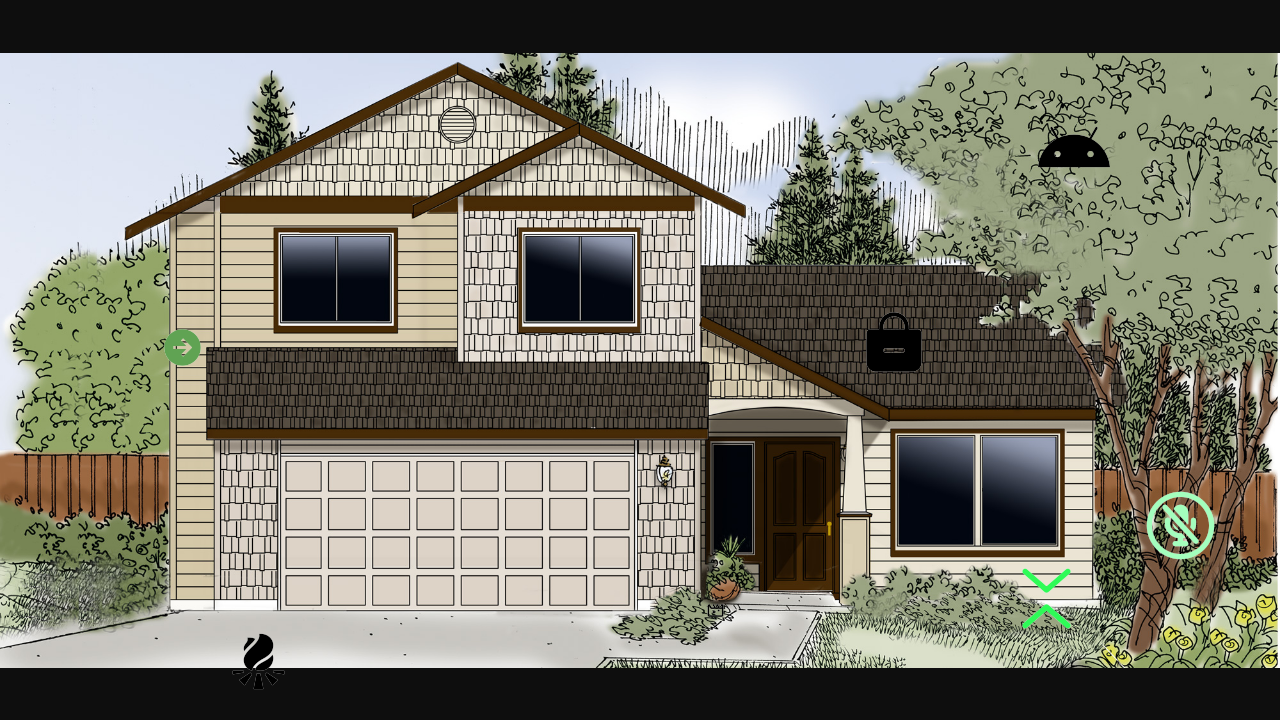 The height and width of the screenshot is (720, 1280). Describe the element at coordinates (1046, 598) in the screenshot. I see `collapse or minimize an expanded section` at that location.